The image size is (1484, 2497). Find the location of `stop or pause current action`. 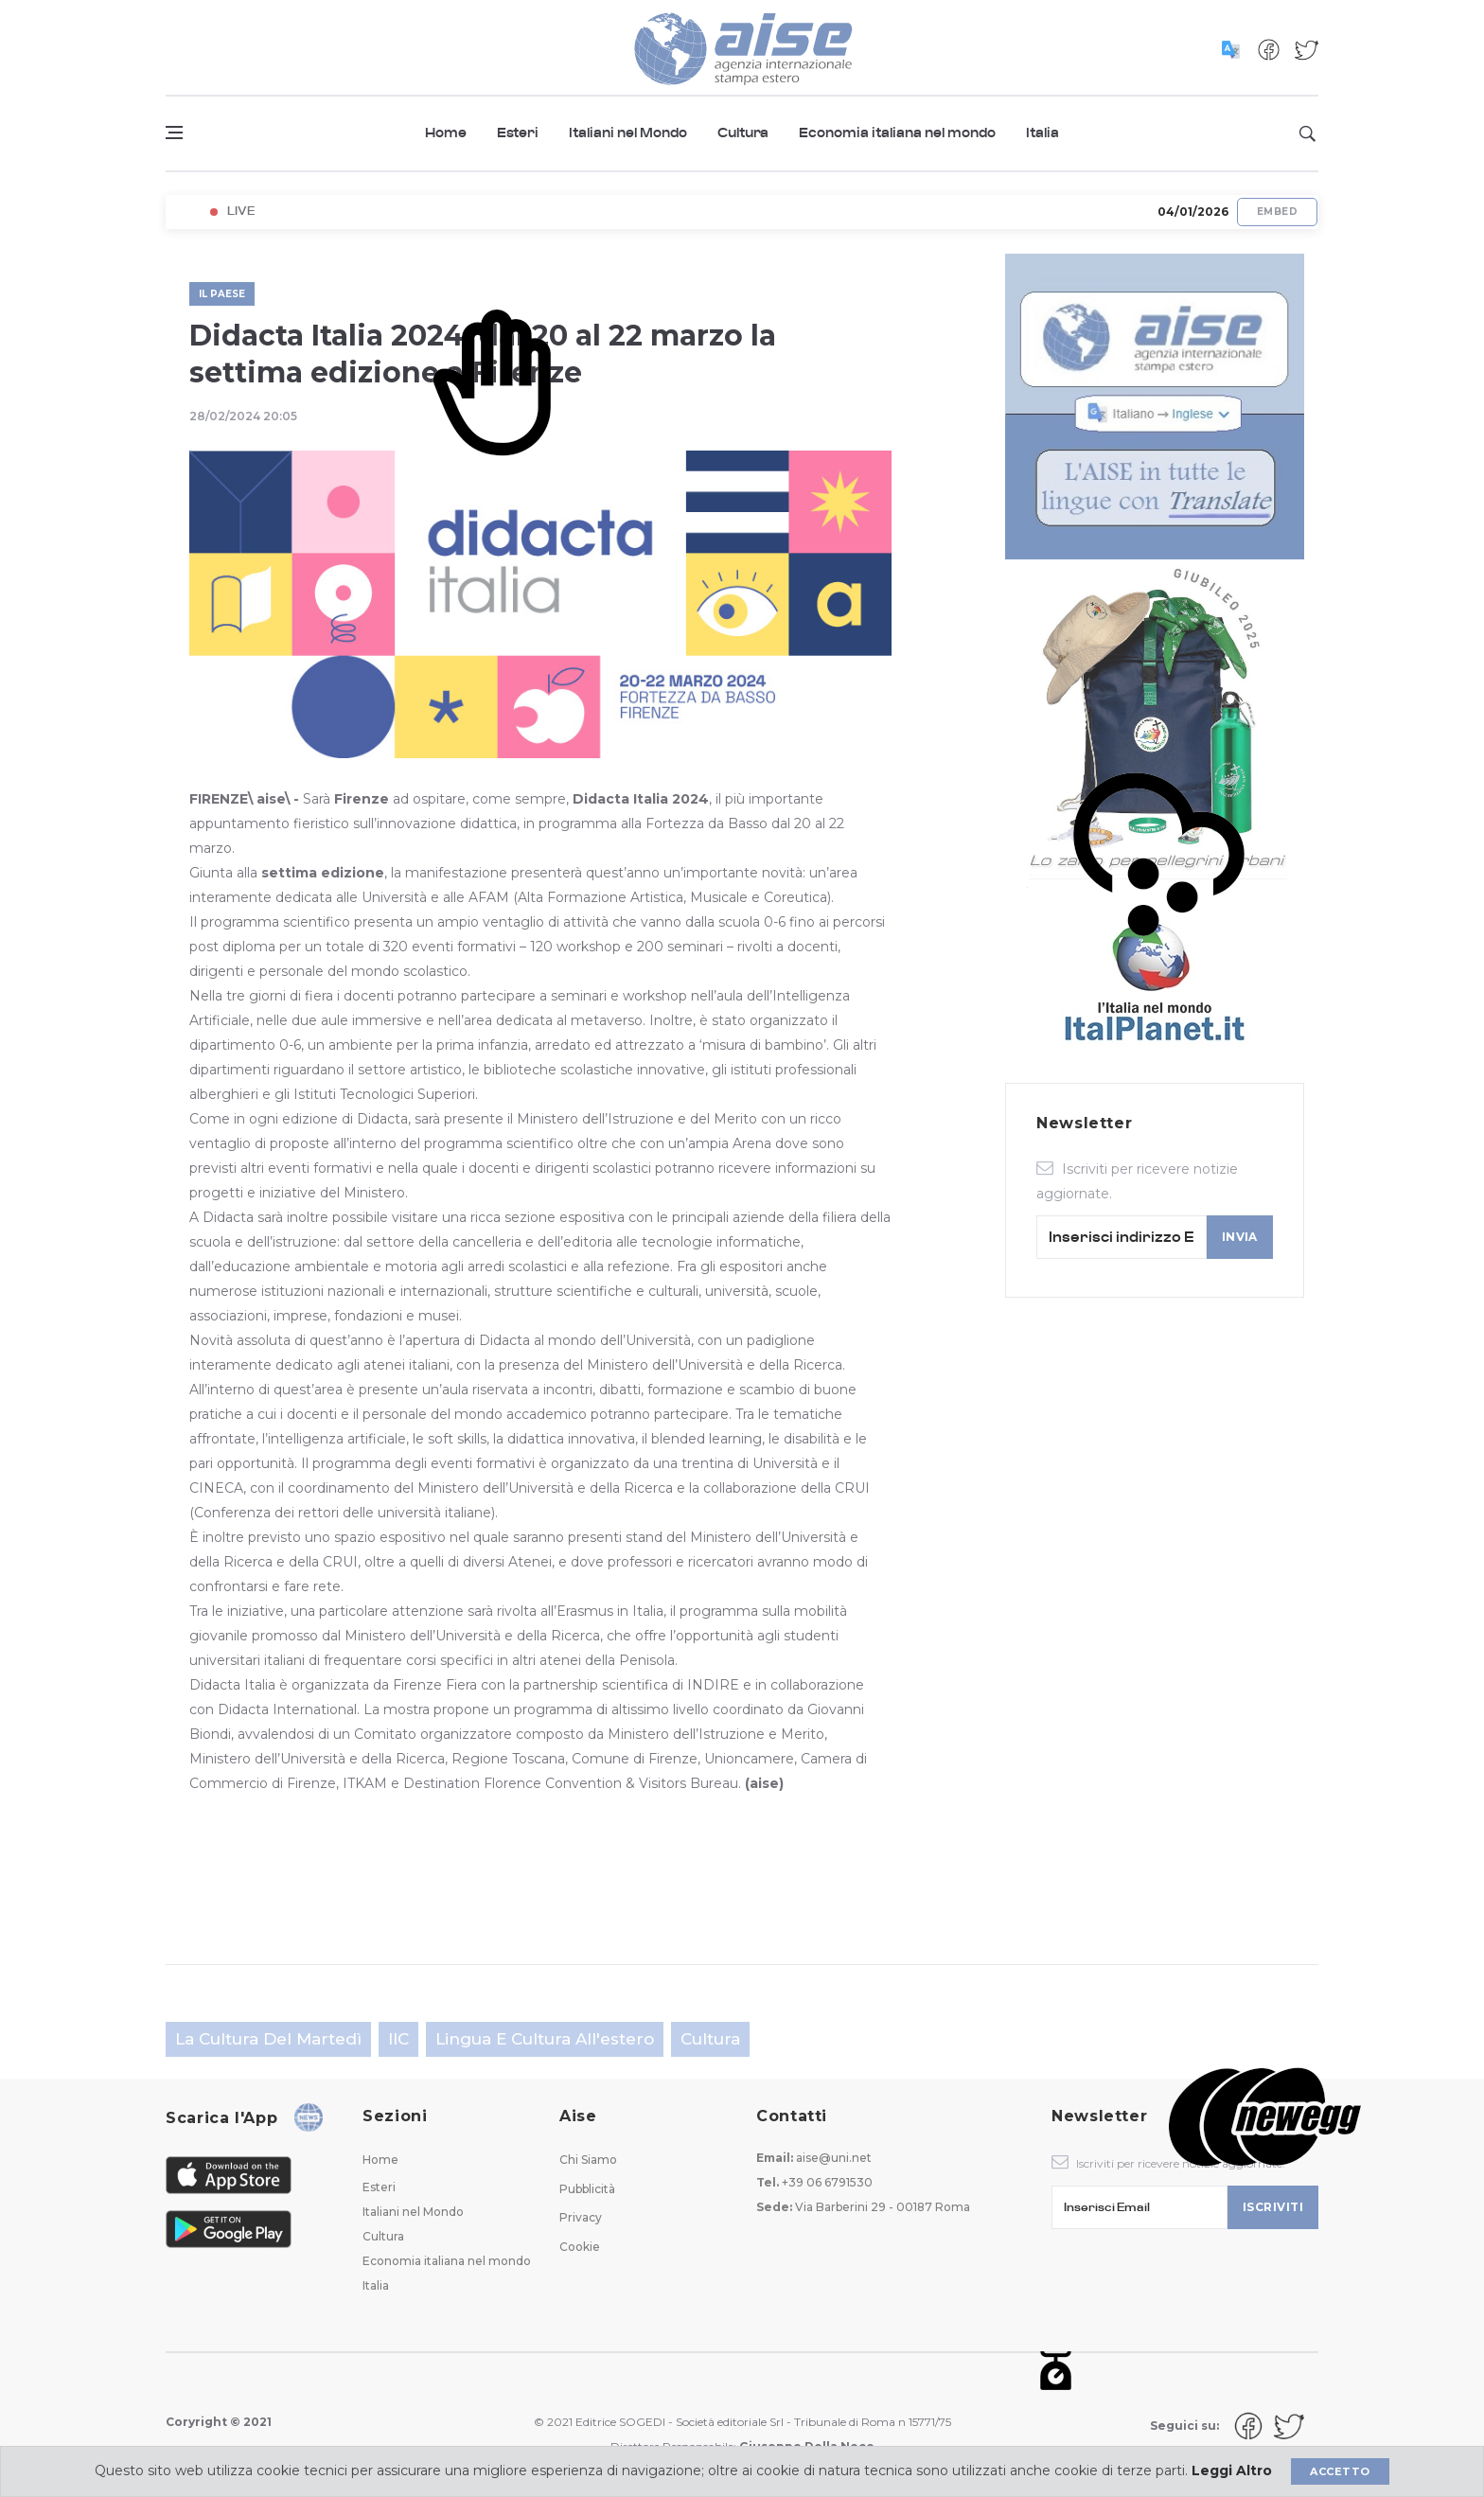

stop or pause current action is located at coordinates (493, 385).